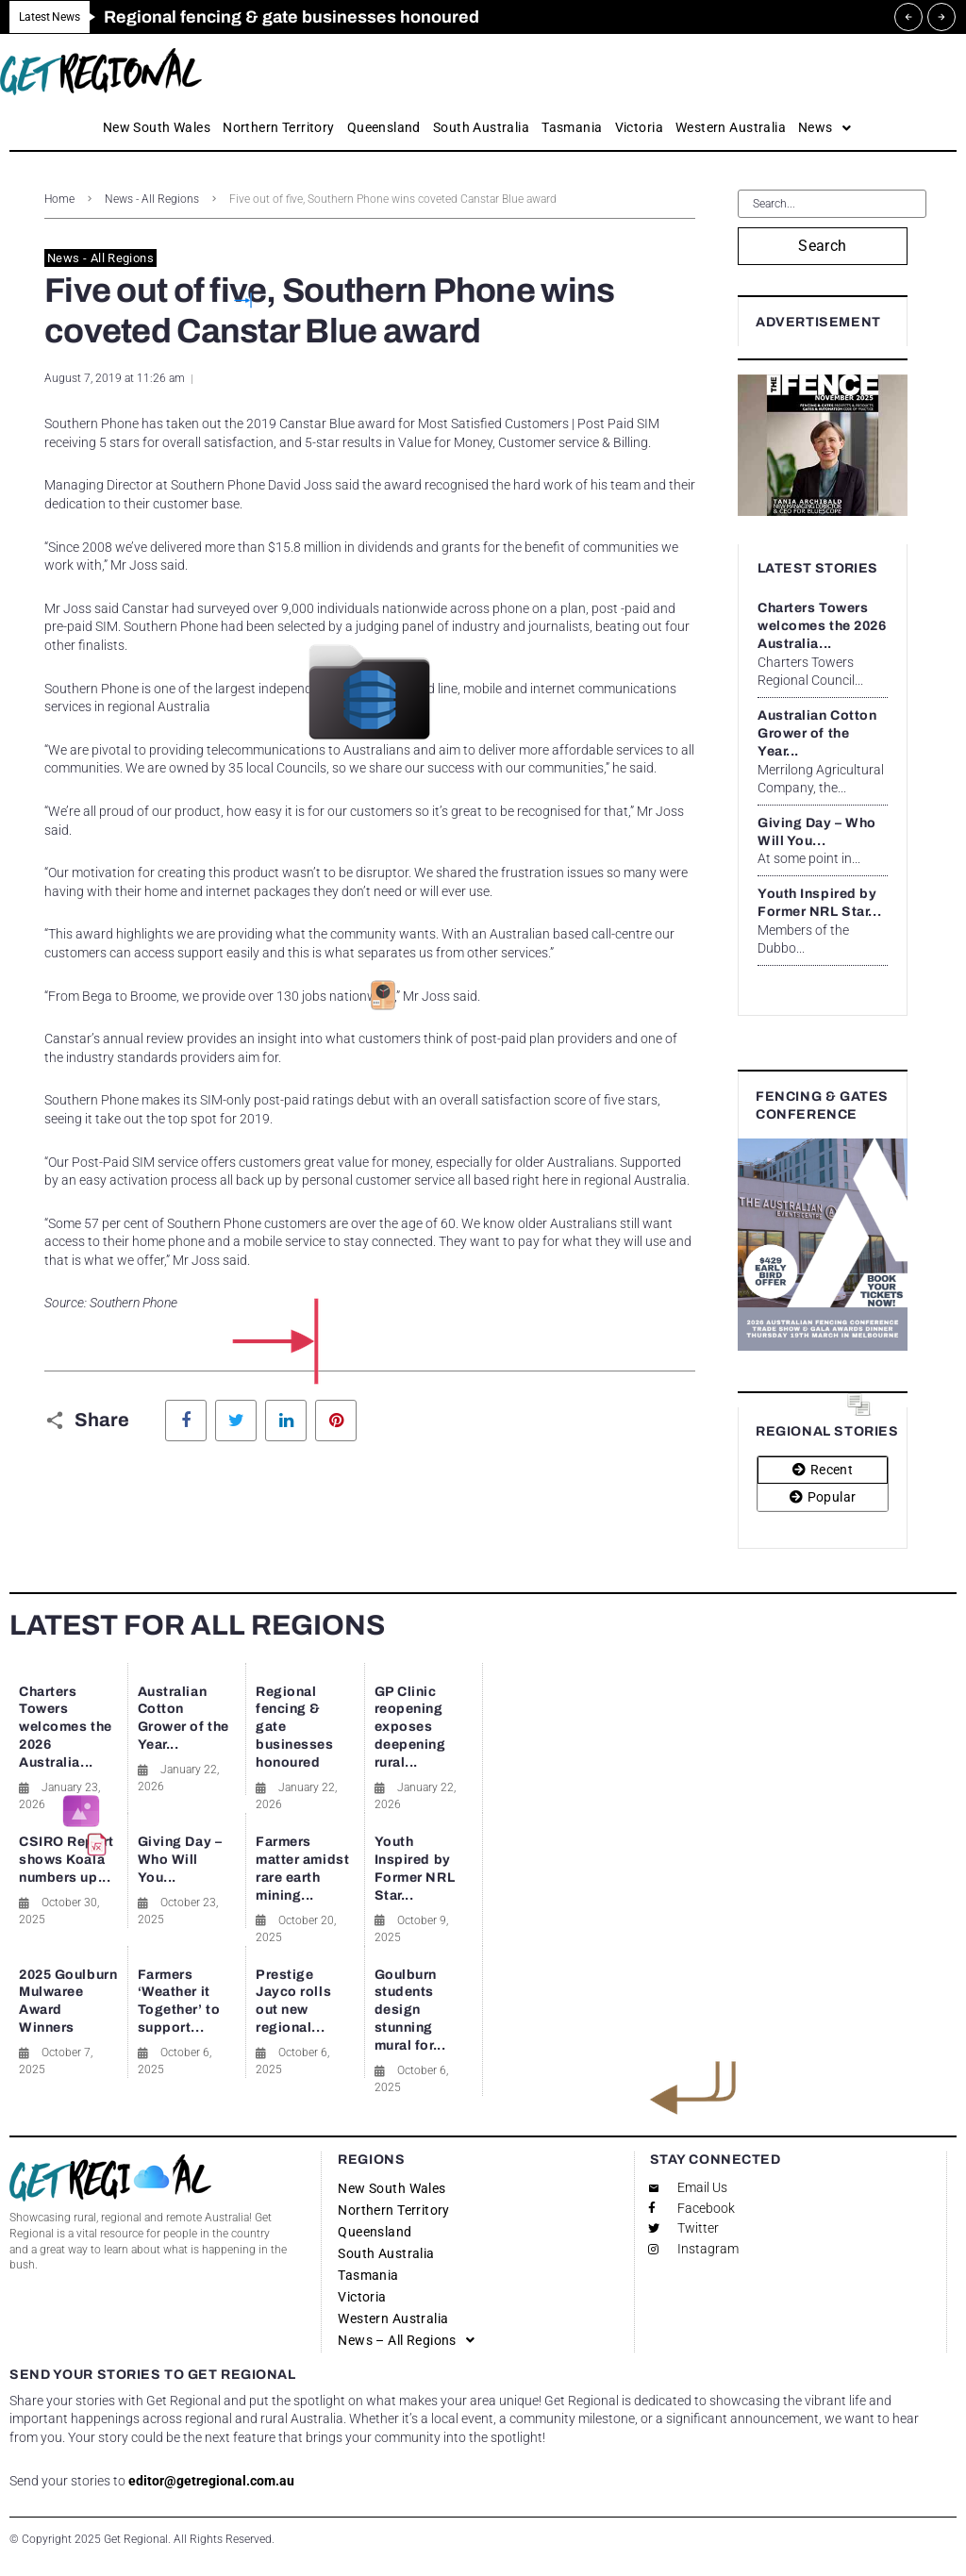 Image resolution: width=966 pixels, height=2576 pixels. I want to click on open iCloud+ settings and subscription management, so click(151, 2177).